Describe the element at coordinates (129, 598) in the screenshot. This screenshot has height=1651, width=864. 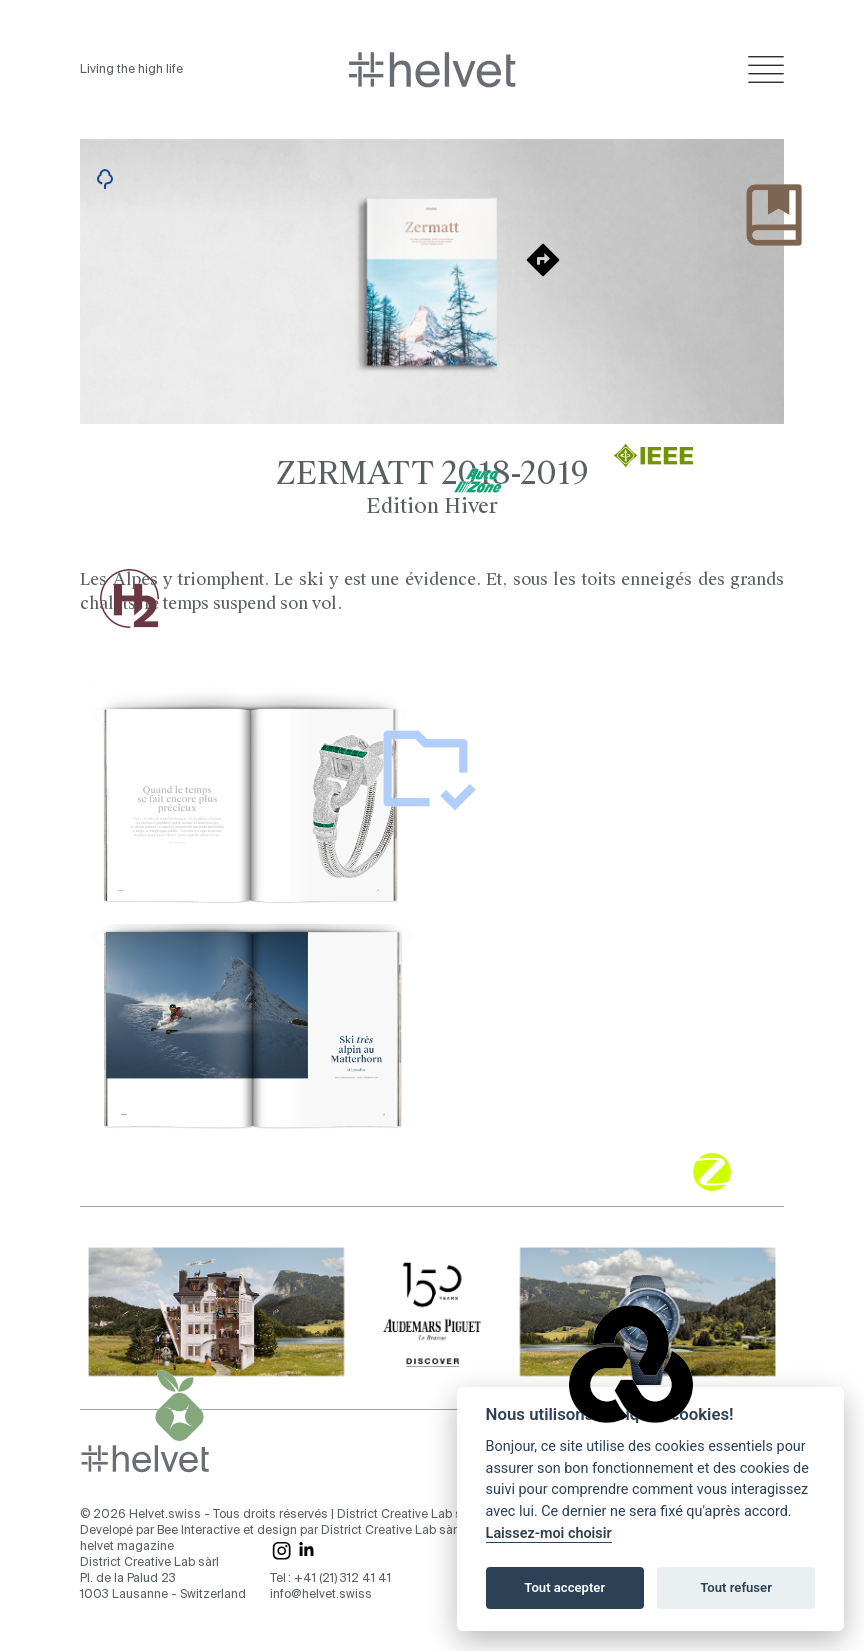
I see `h2 database logo` at that location.